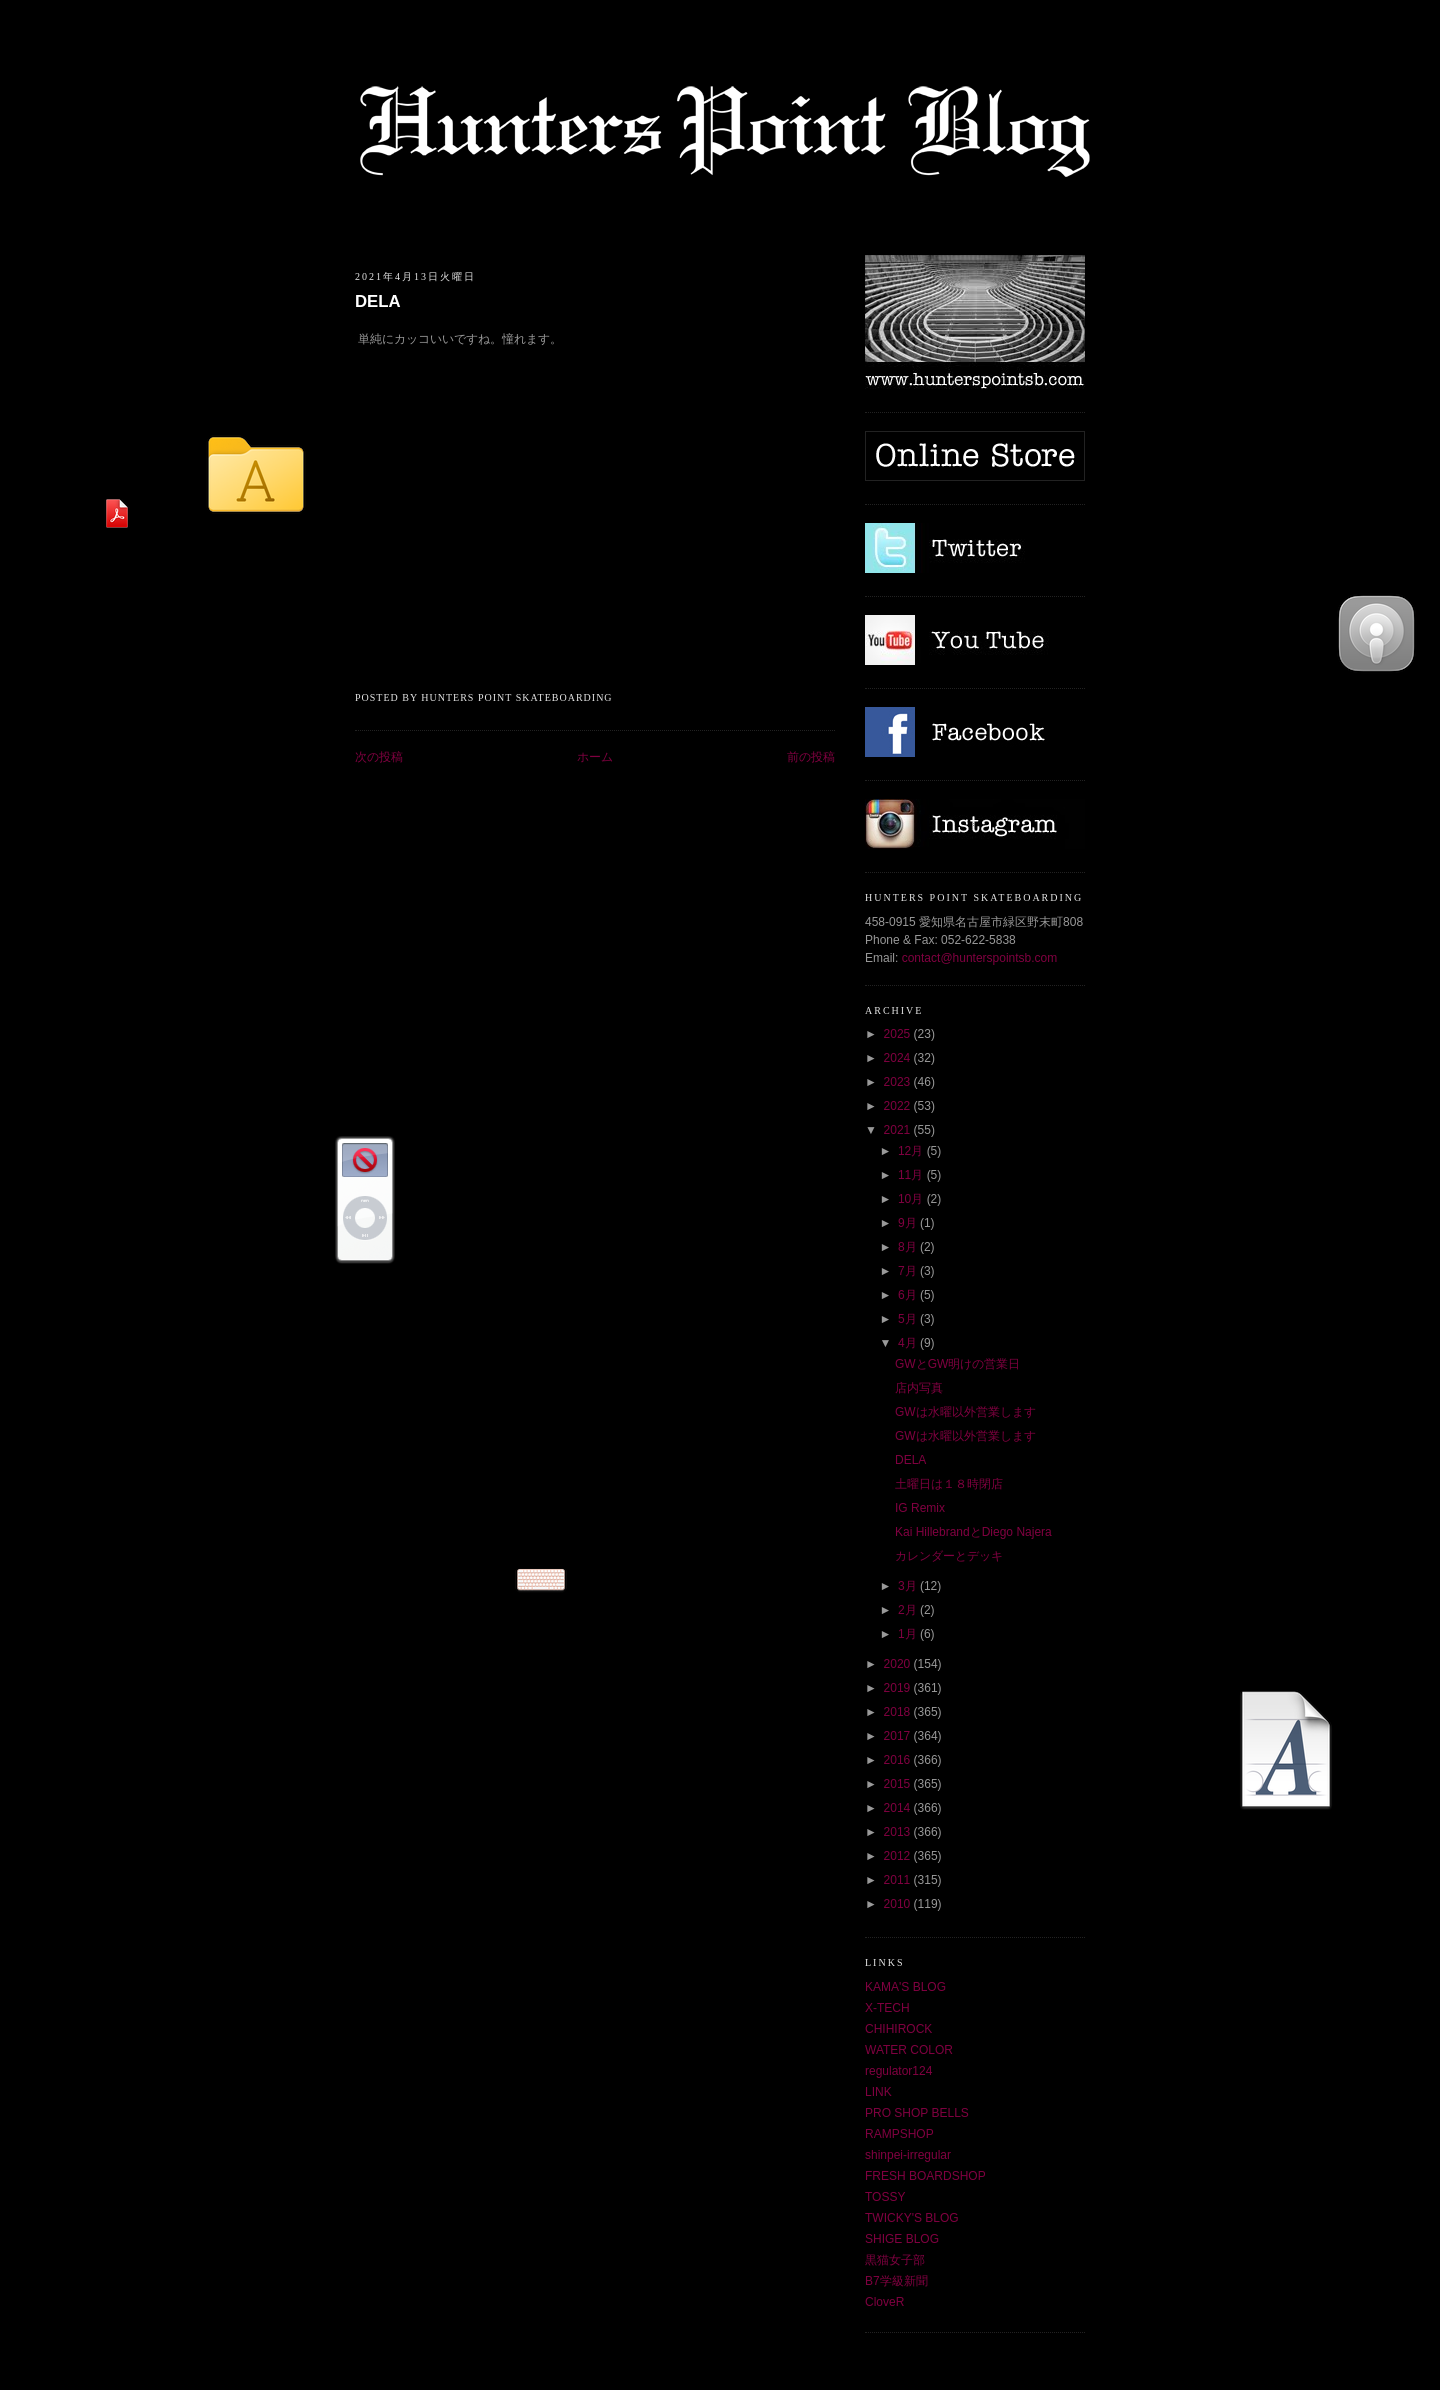 The height and width of the screenshot is (2390, 1440). What do you see at coordinates (117, 514) in the screenshot?
I see `open a PDF document` at bounding box center [117, 514].